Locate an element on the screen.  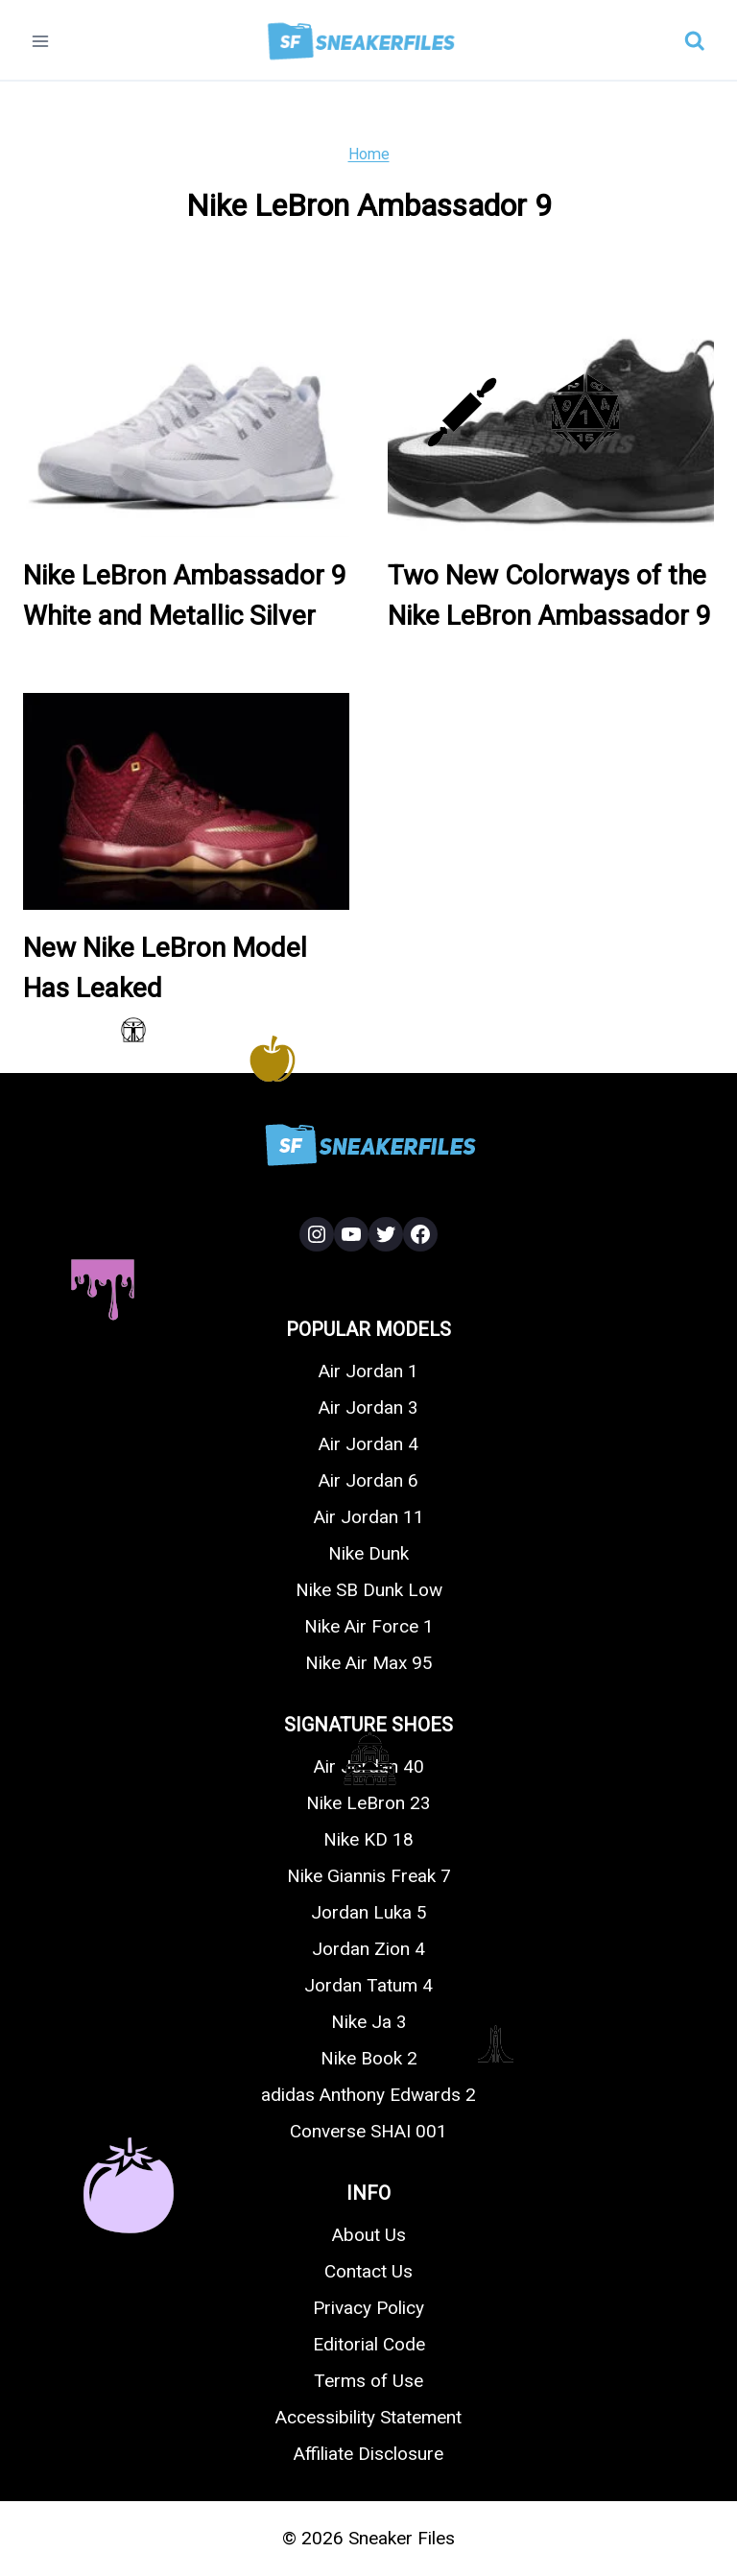
indicates blood or gore content warning is located at coordinates (103, 1291).